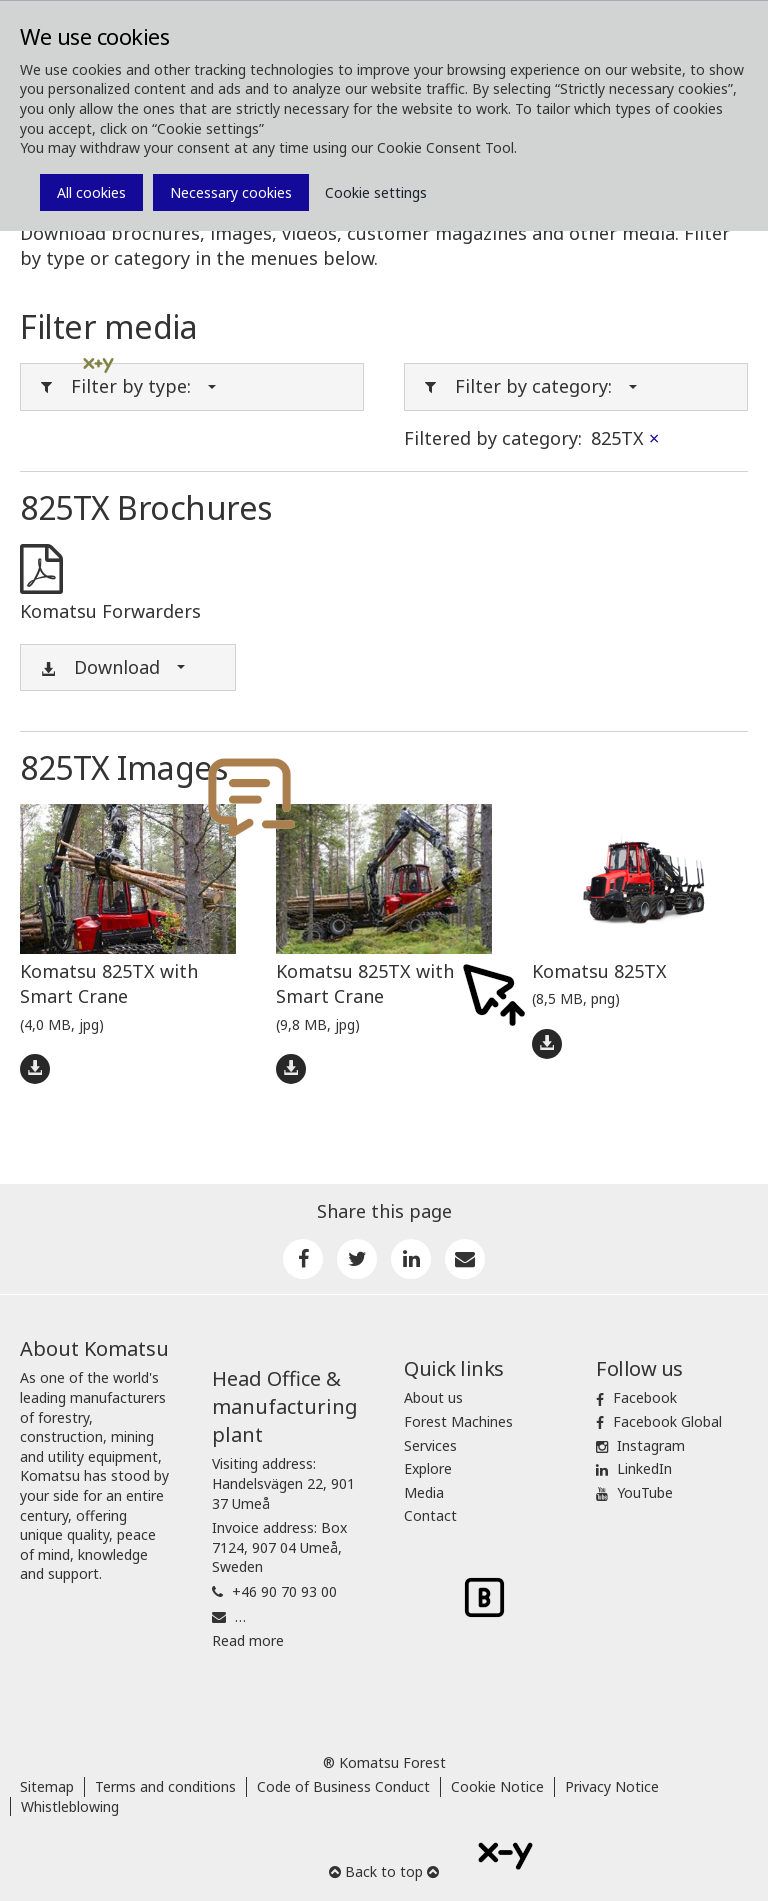  What do you see at coordinates (484, 1597) in the screenshot?
I see `apply bold formatting to text` at bounding box center [484, 1597].